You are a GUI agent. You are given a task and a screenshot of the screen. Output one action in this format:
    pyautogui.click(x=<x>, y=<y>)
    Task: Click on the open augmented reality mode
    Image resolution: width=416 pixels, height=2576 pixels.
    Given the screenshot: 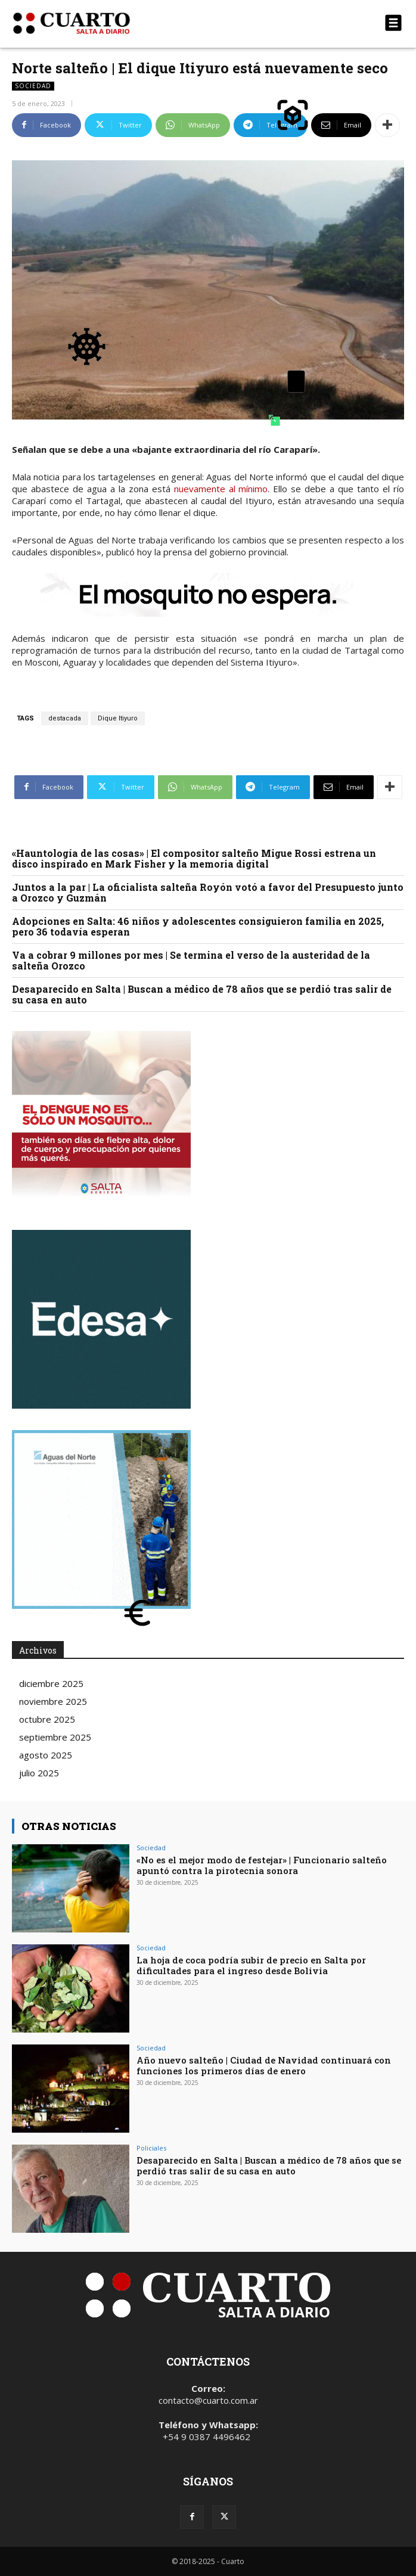 What is the action you would take?
    pyautogui.click(x=293, y=115)
    